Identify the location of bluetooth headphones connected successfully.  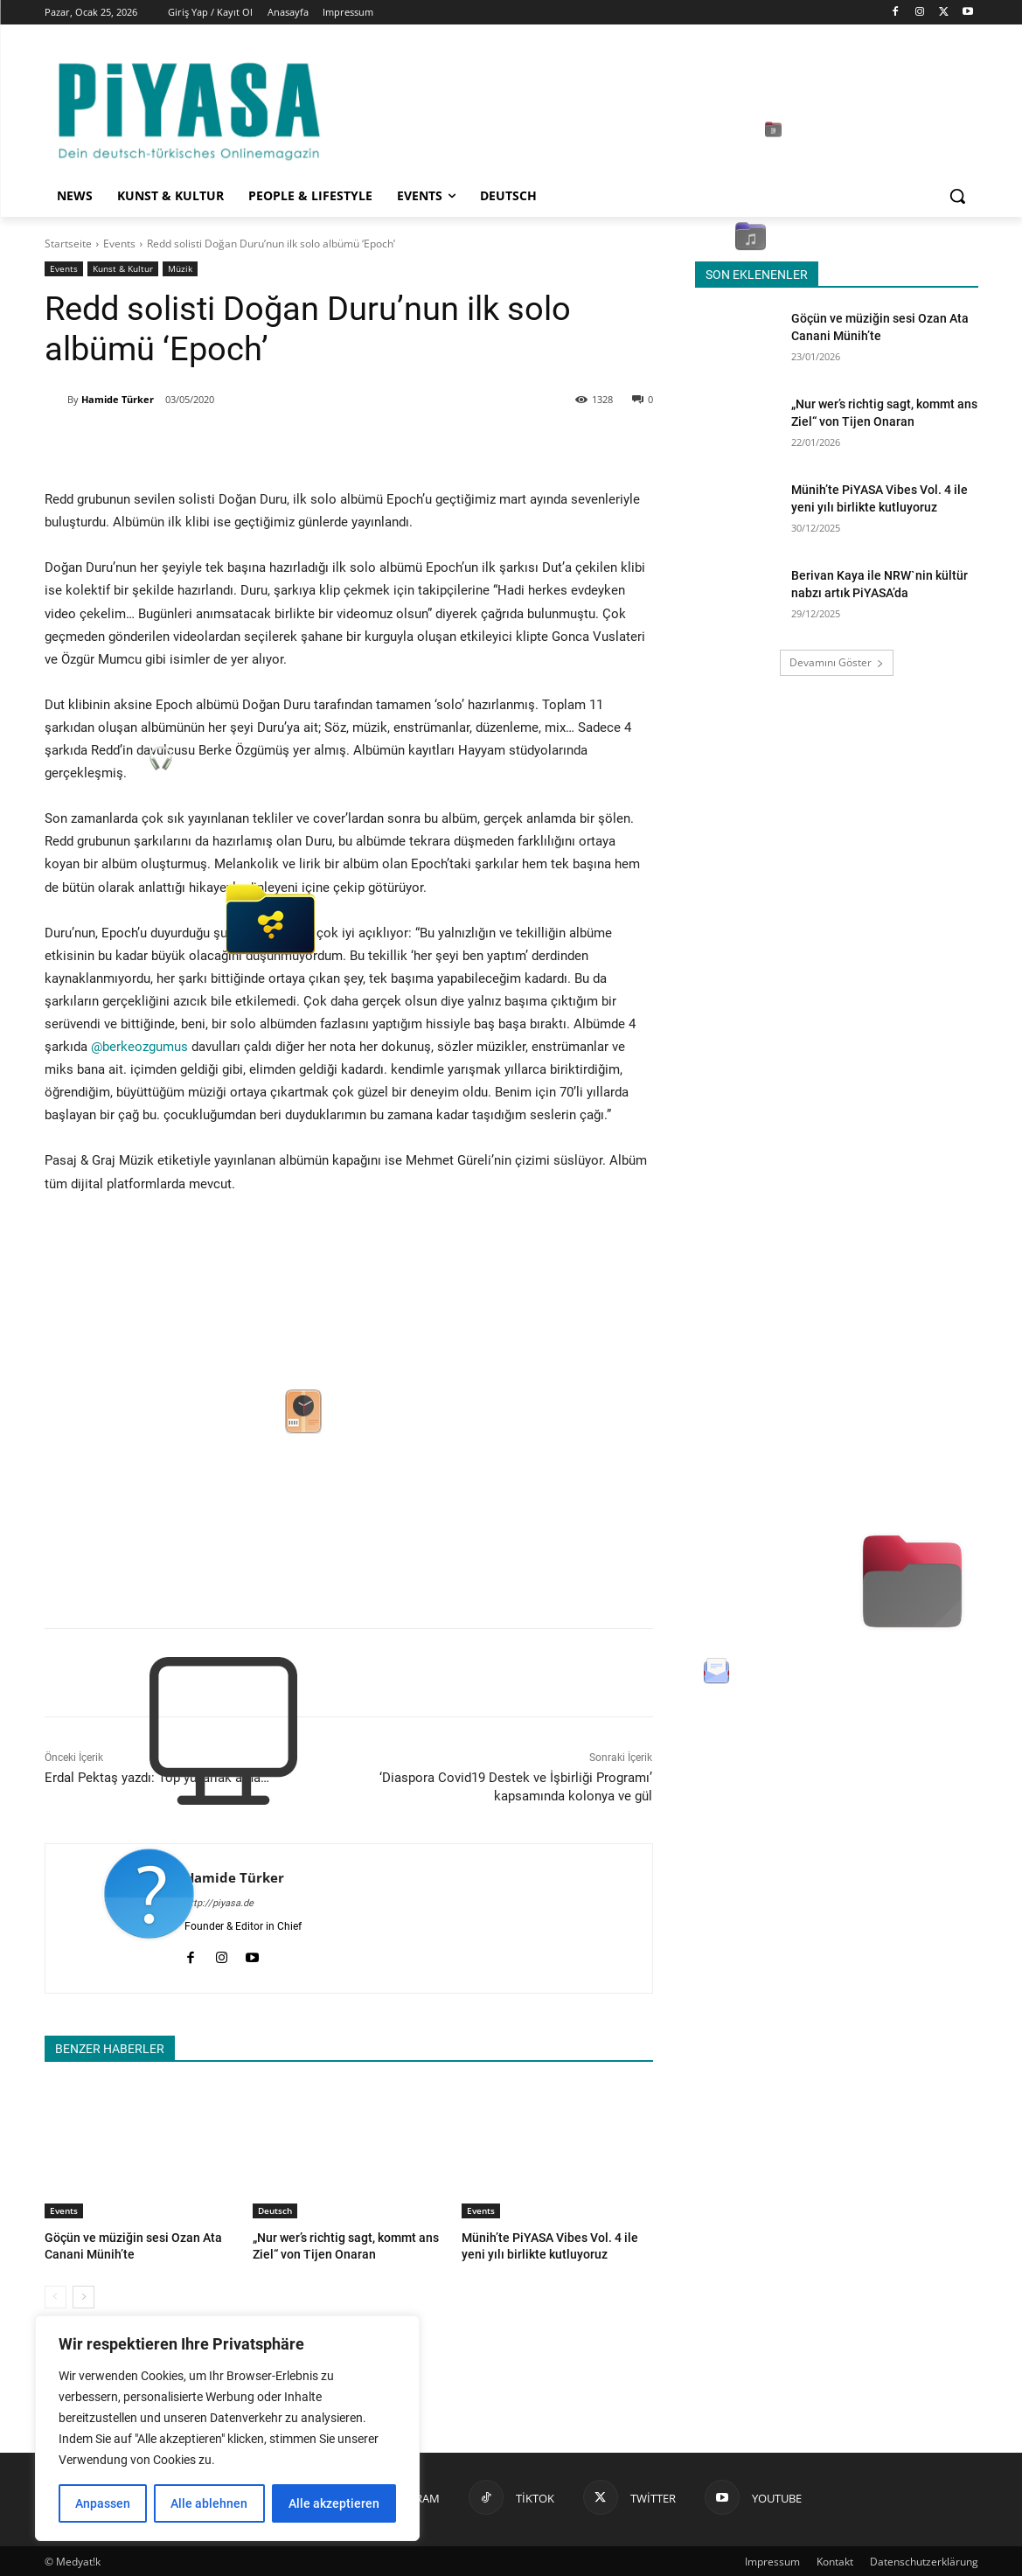
(161, 758).